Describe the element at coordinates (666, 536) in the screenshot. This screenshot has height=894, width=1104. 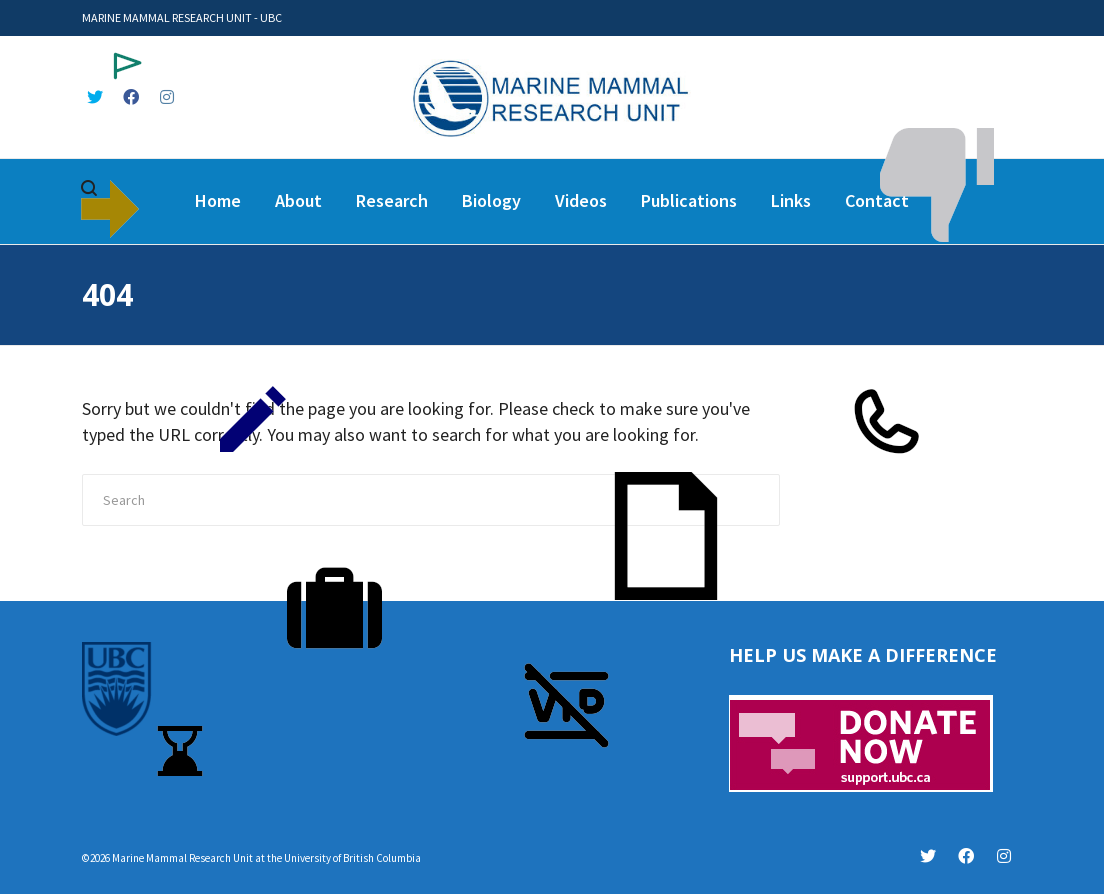
I see `view document or file` at that location.